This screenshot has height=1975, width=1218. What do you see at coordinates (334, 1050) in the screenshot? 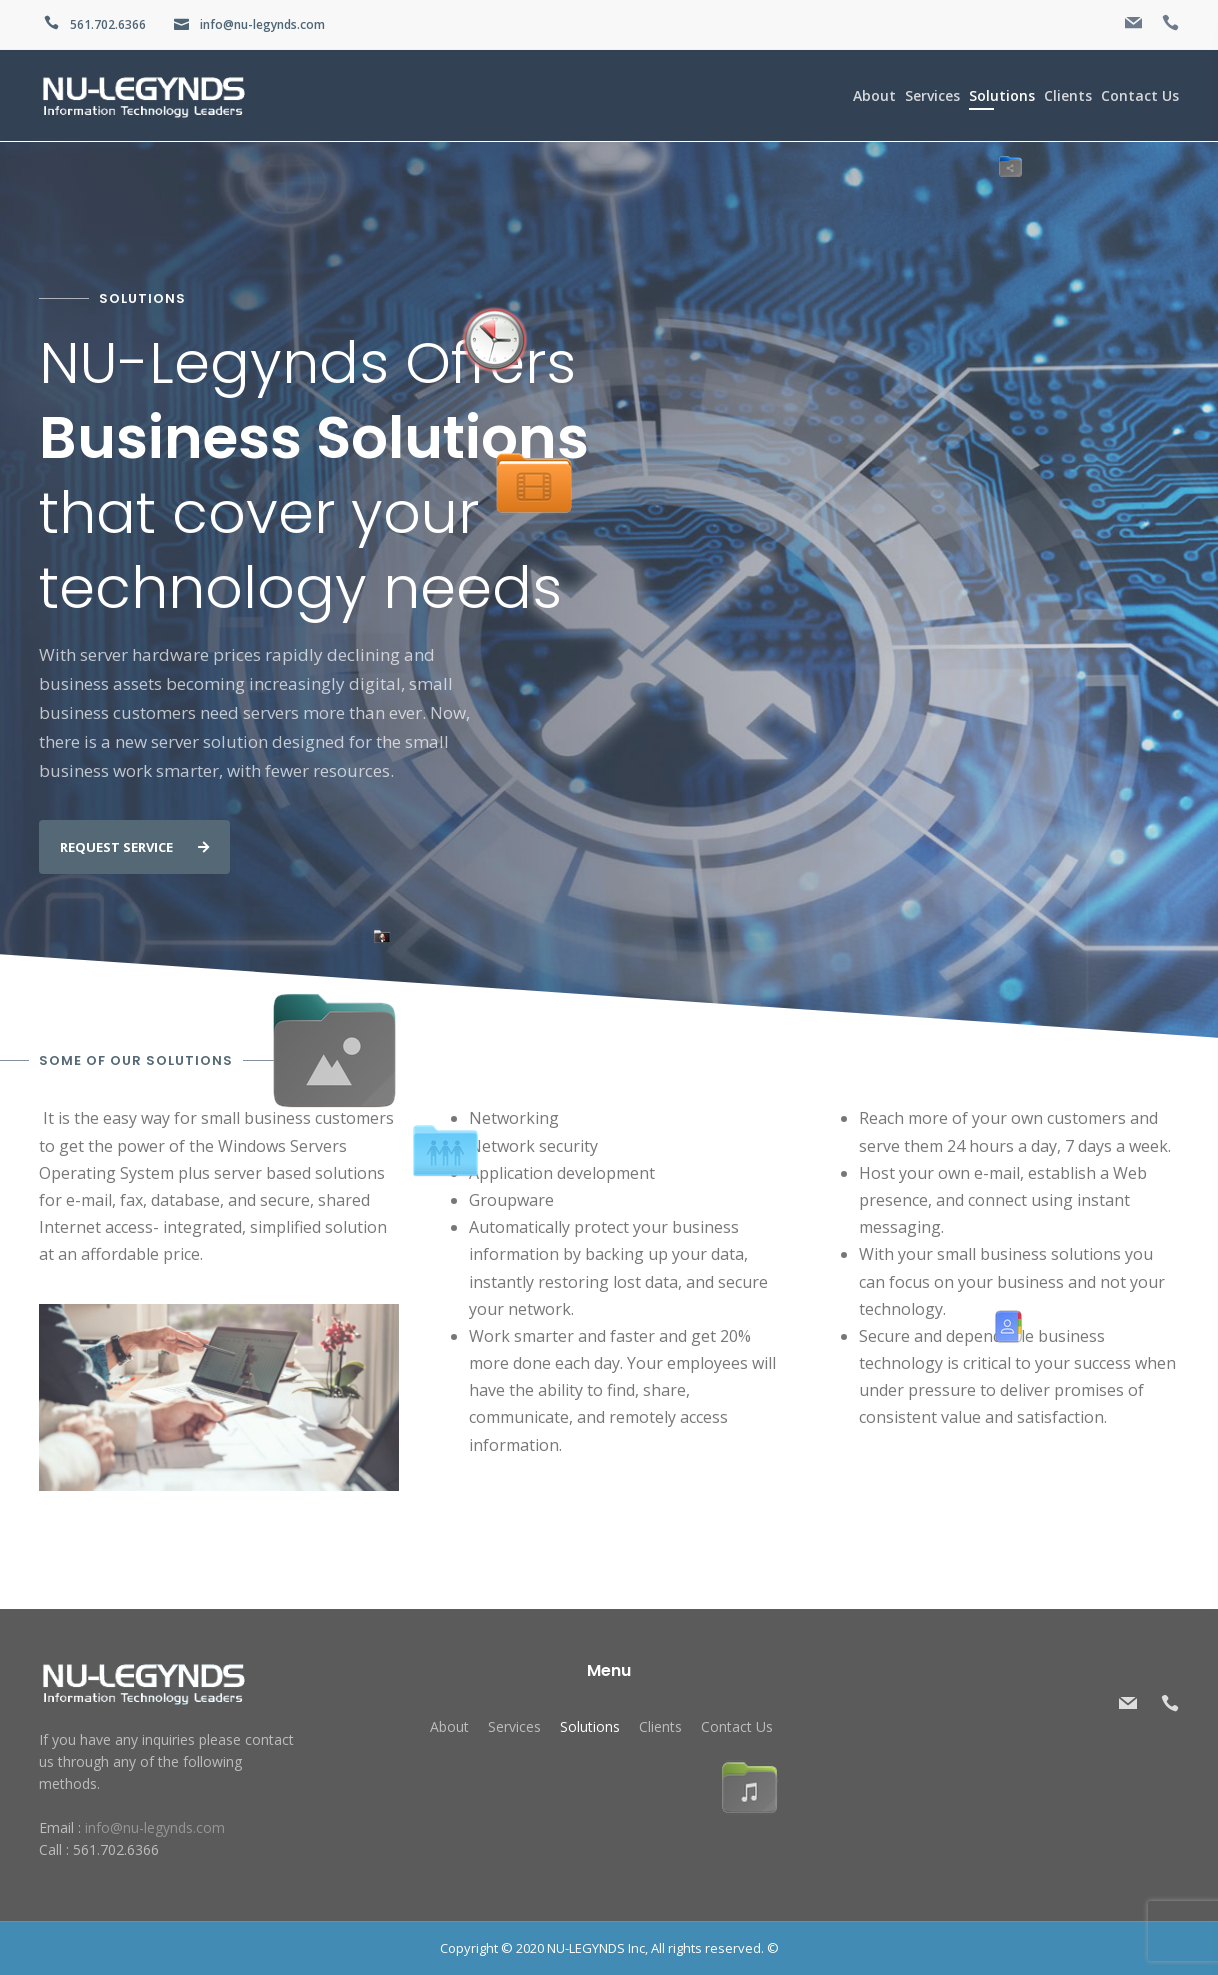
I see `open your pictures folder` at bounding box center [334, 1050].